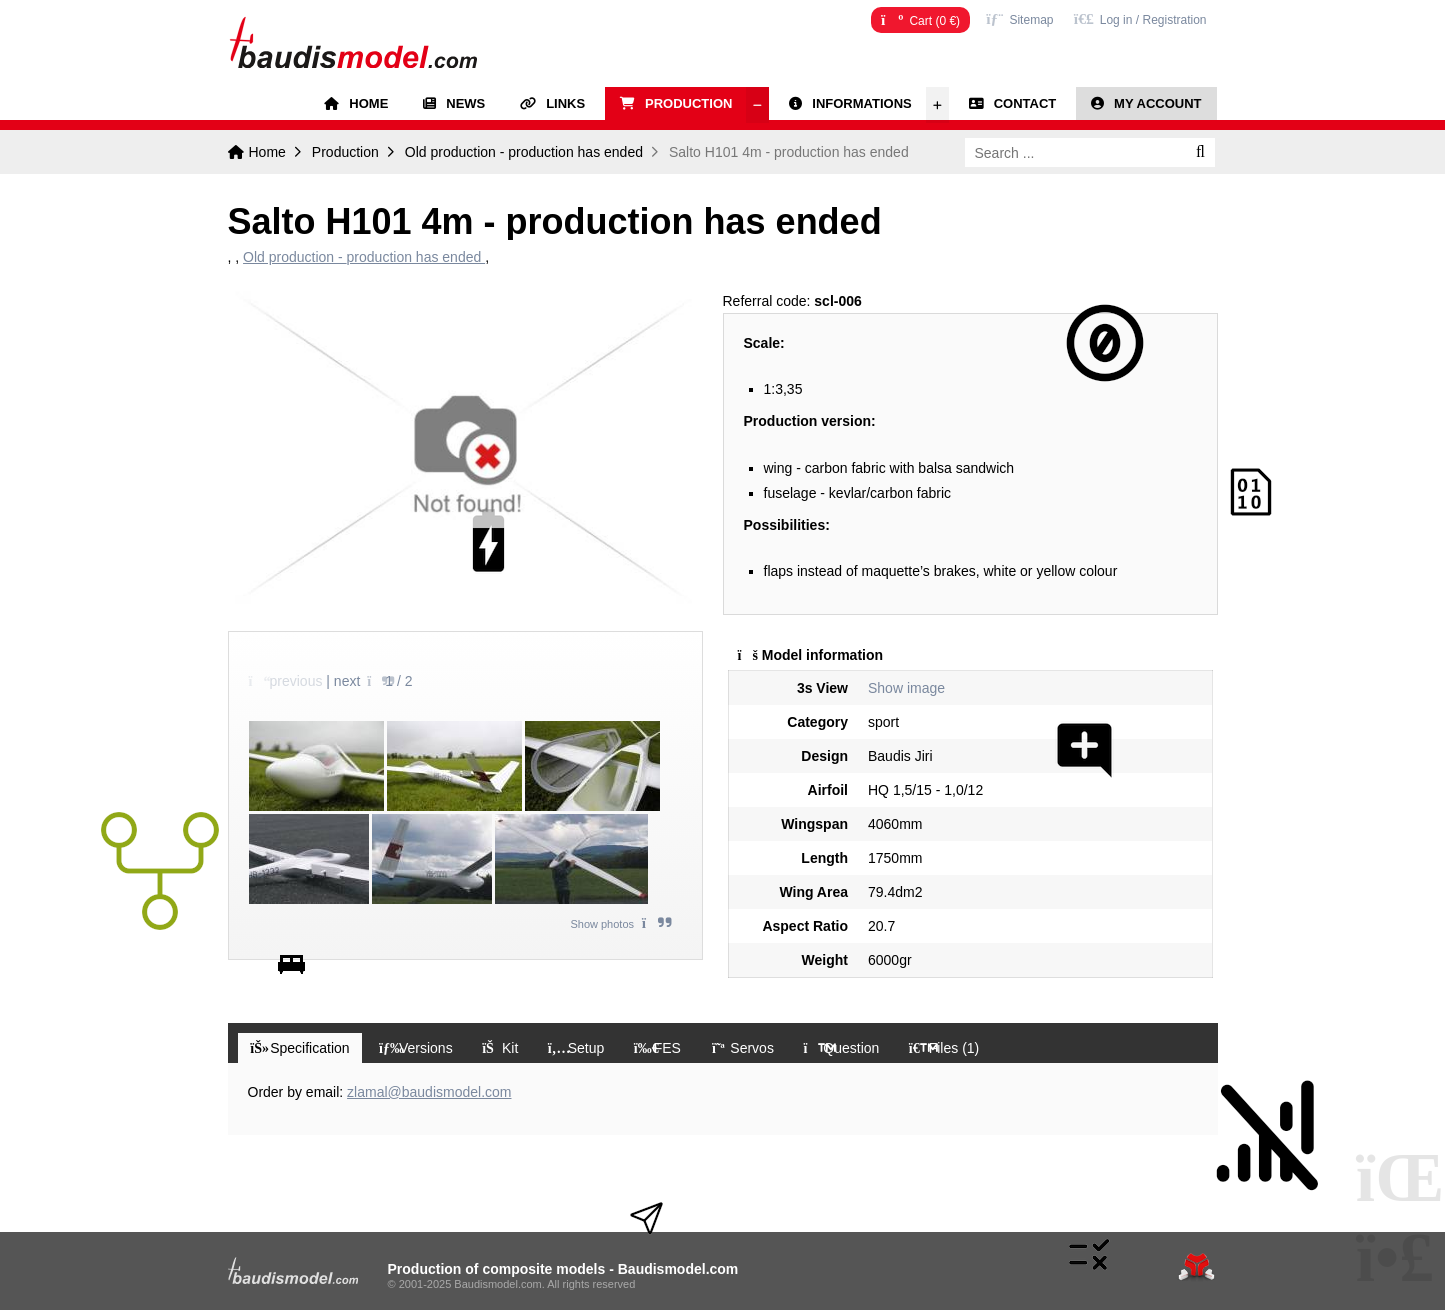 The width and height of the screenshot is (1445, 1310). What do you see at coordinates (1269, 1137) in the screenshot?
I see `no cellular signal available` at bounding box center [1269, 1137].